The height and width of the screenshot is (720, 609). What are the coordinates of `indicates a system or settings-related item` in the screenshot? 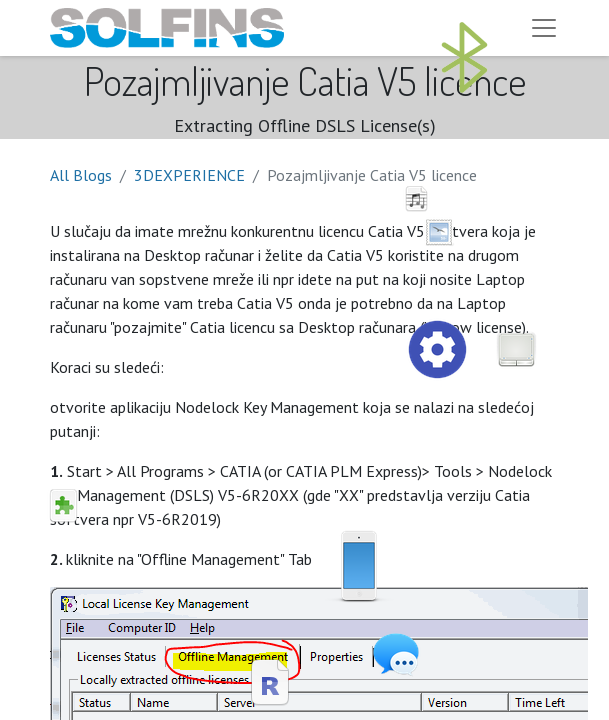 It's located at (437, 349).